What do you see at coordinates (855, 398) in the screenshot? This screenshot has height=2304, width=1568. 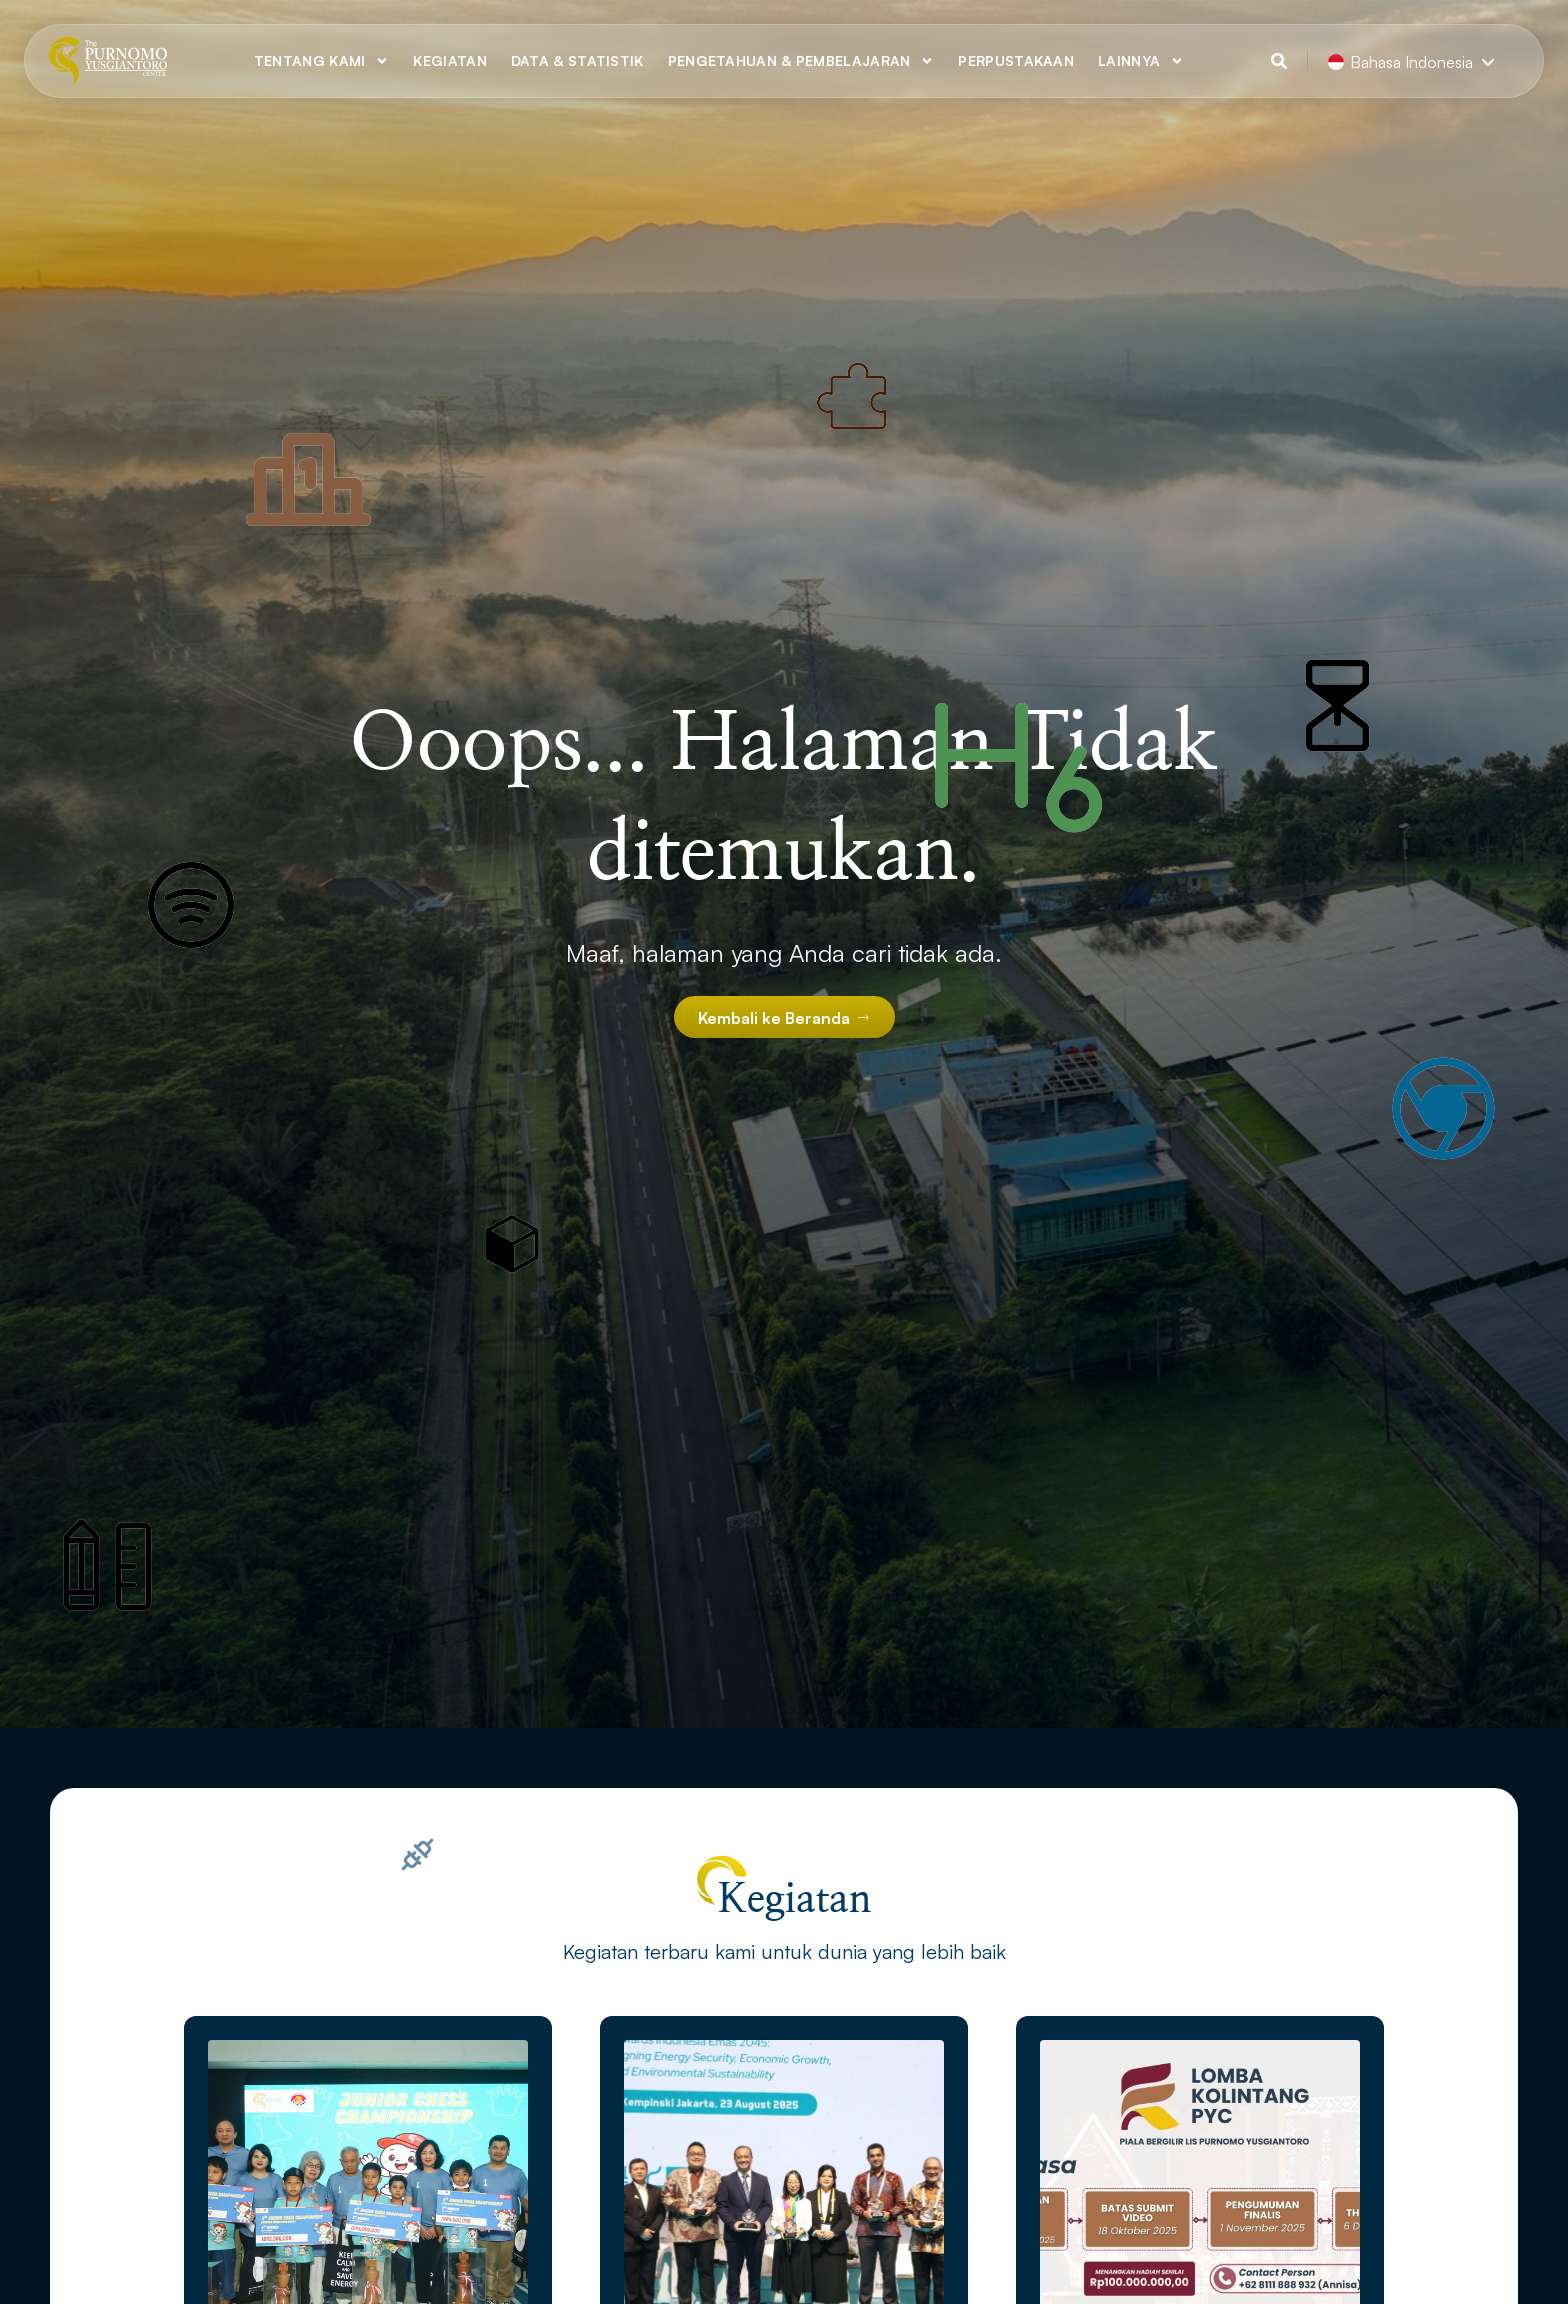 I see `access plugins or extensions` at bounding box center [855, 398].